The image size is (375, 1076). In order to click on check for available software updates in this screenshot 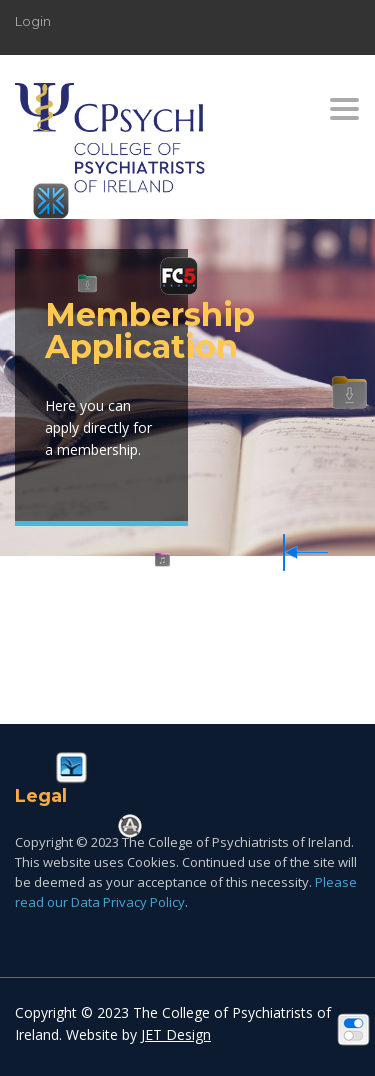, I will do `click(130, 826)`.